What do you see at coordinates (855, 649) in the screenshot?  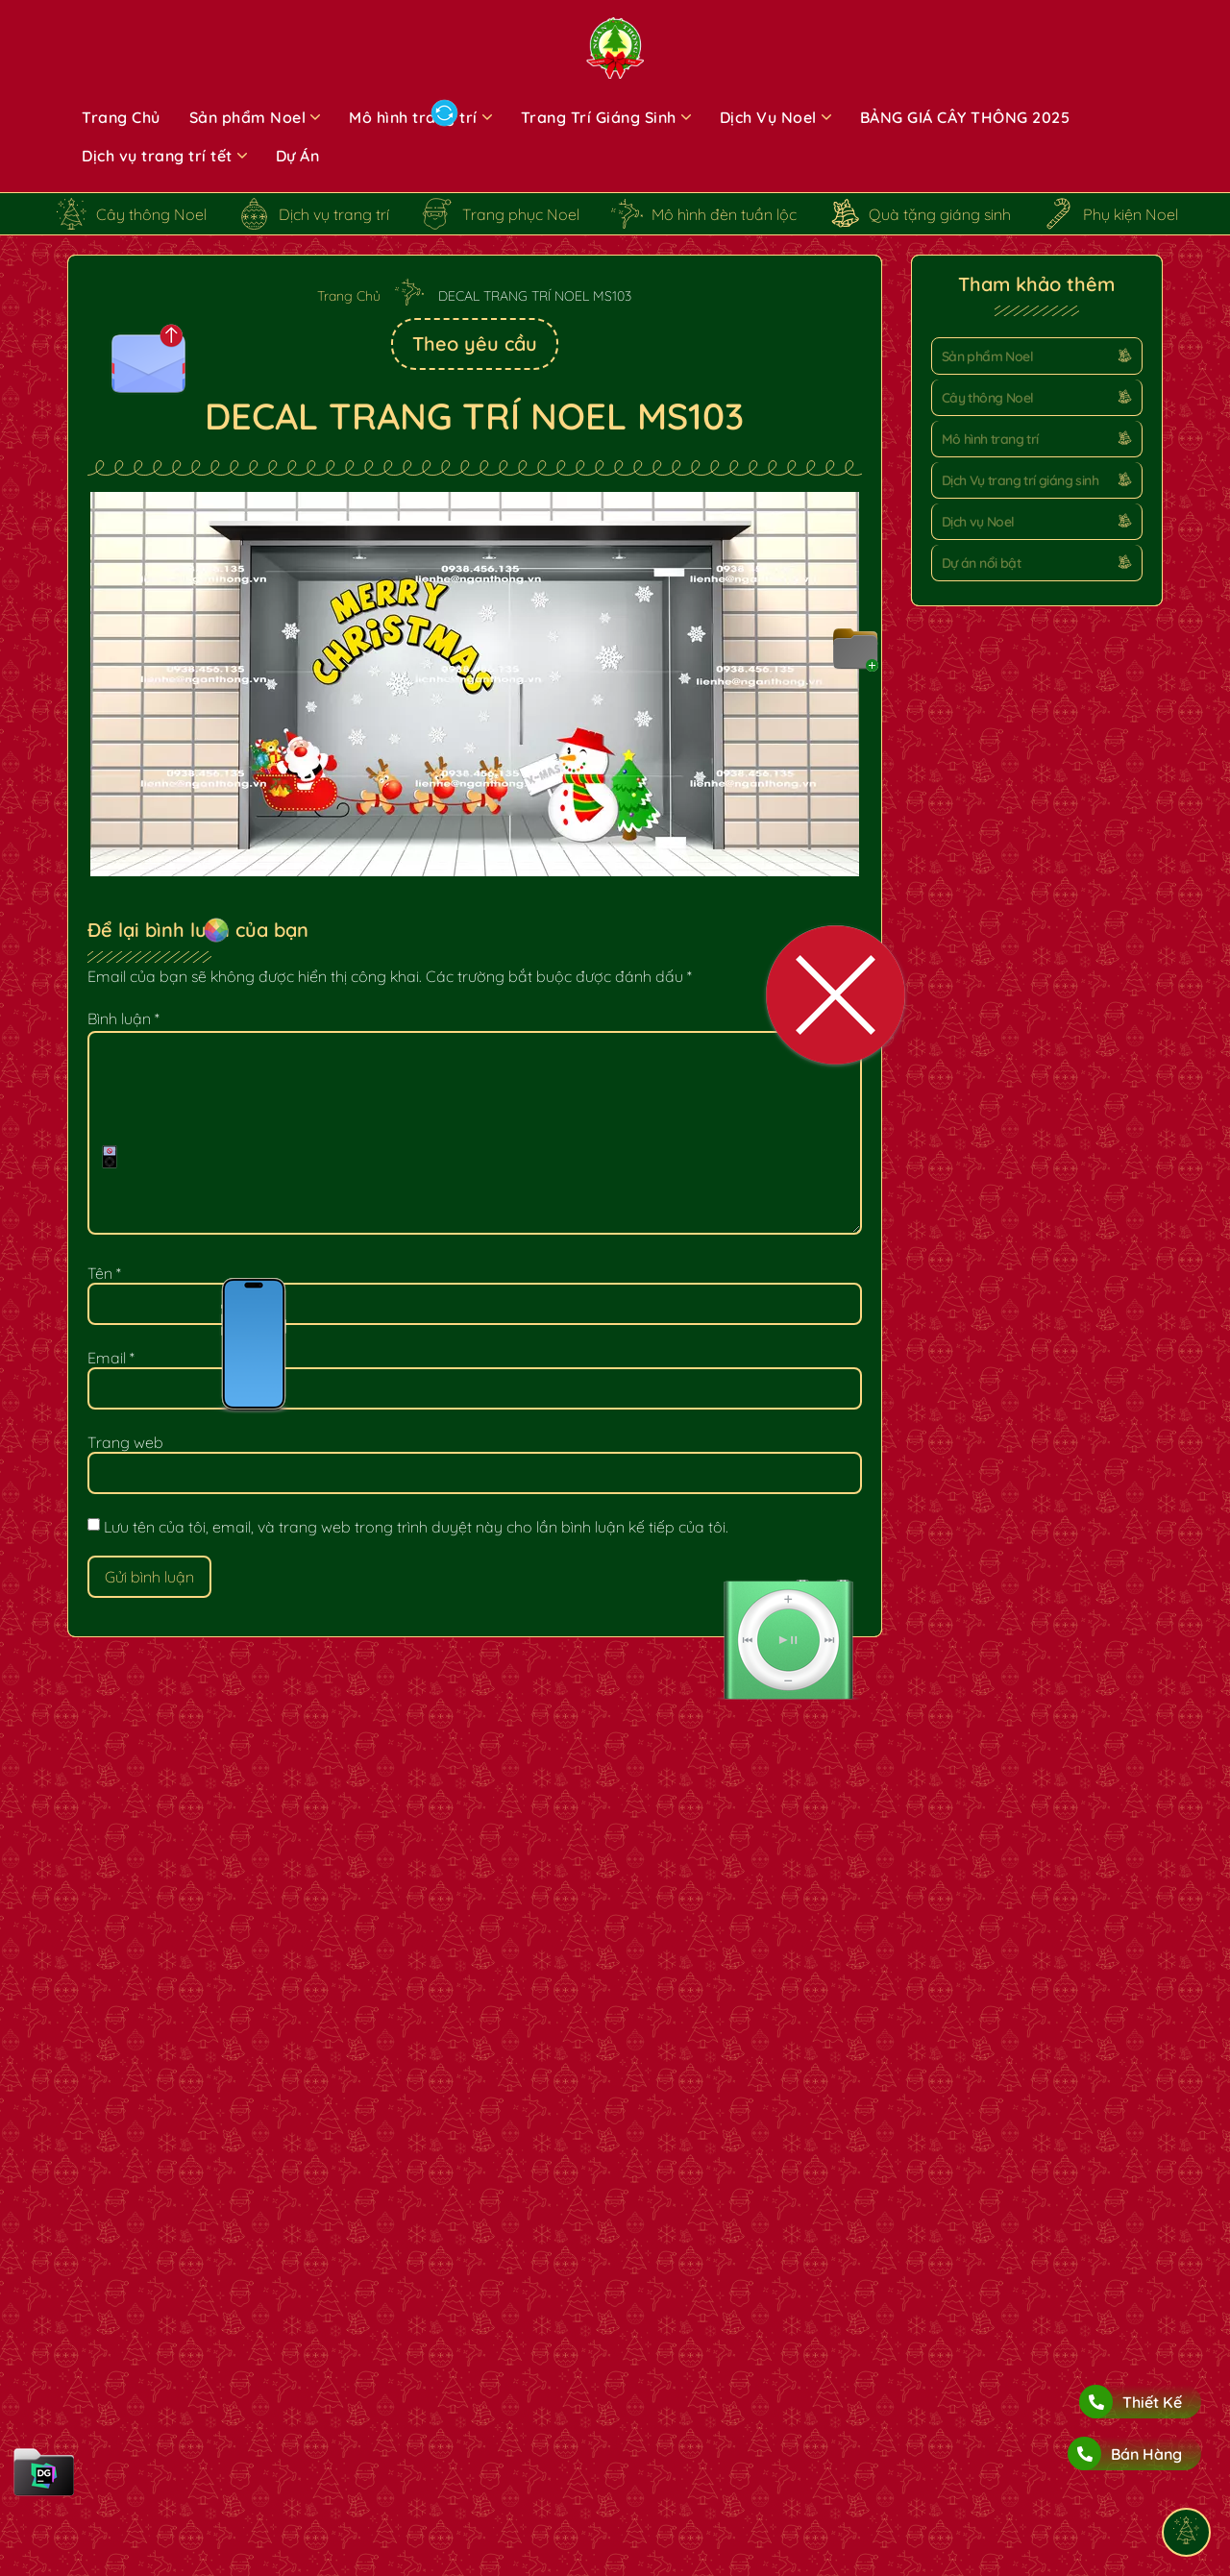 I see `create a new folder` at bounding box center [855, 649].